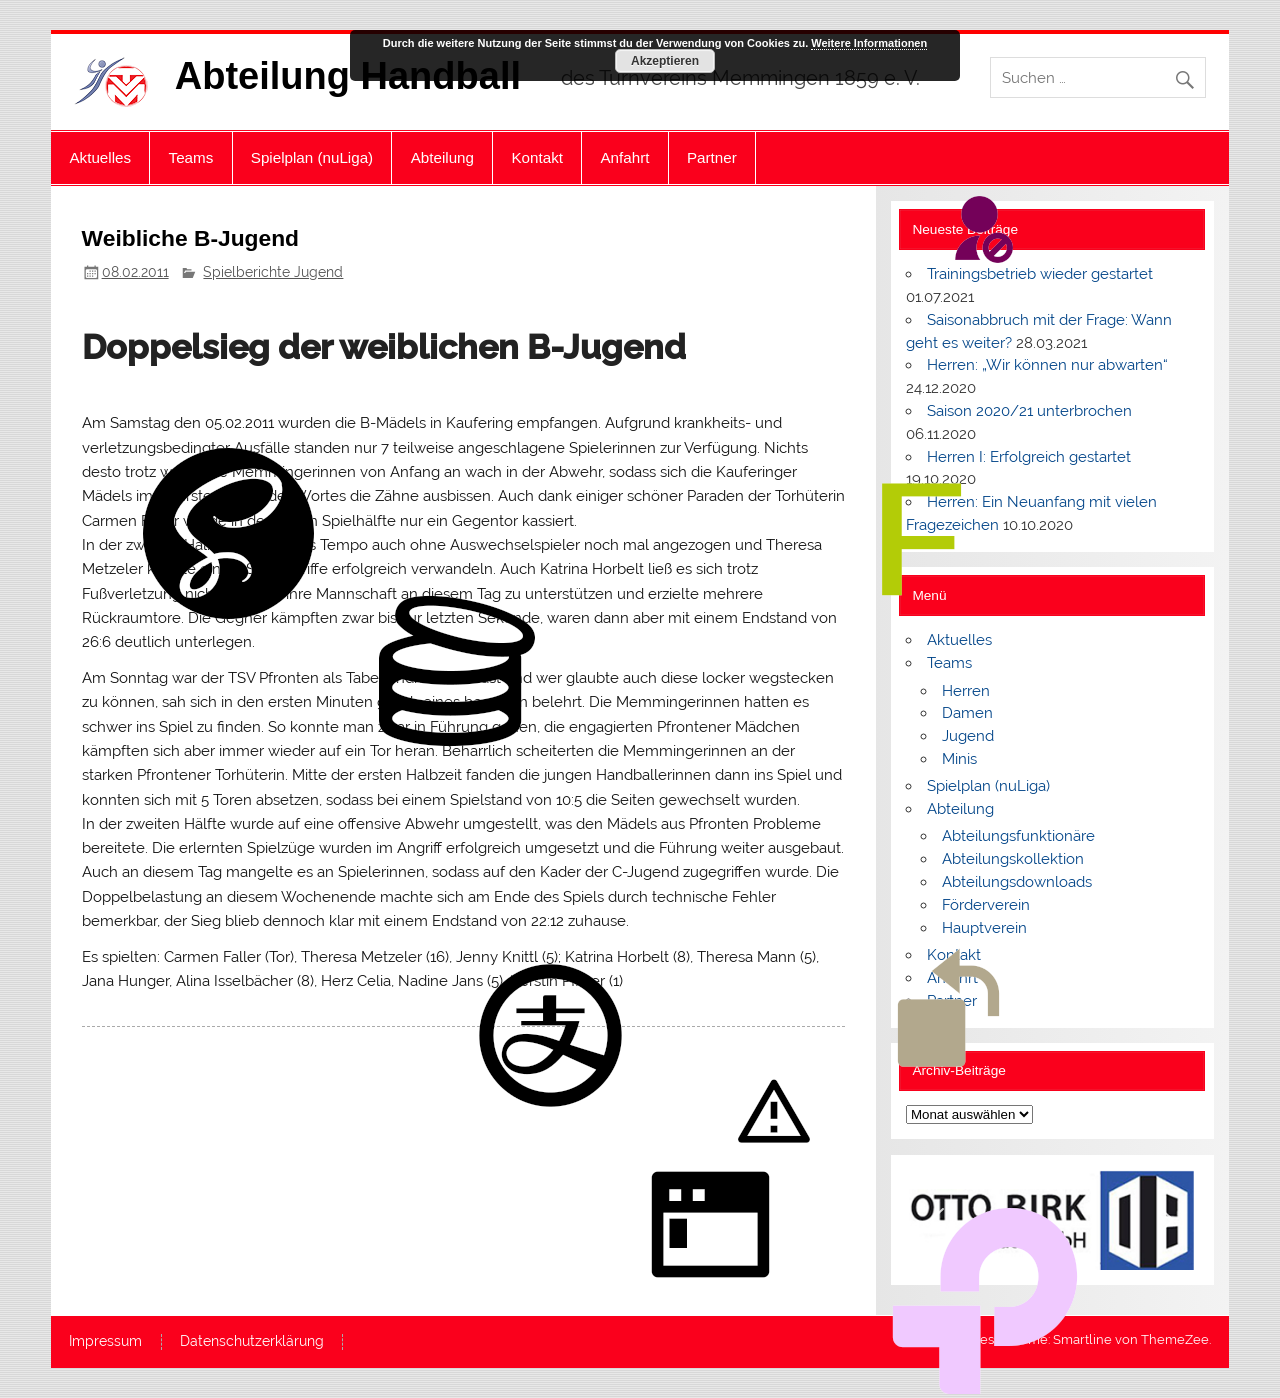  I want to click on tp-link brand logo, so click(985, 1301).